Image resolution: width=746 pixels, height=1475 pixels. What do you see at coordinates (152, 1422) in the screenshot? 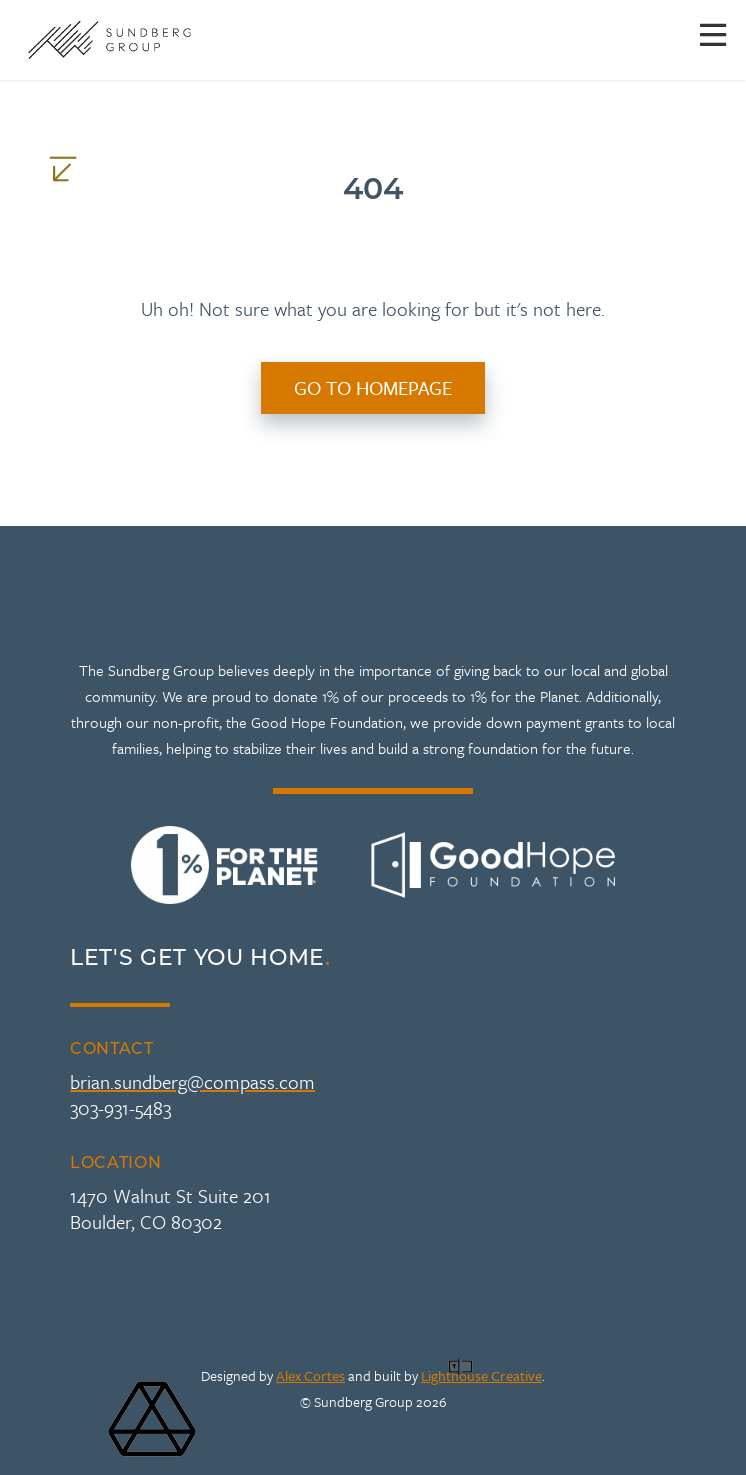
I see `access google drive files` at bounding box center [152, 1422].